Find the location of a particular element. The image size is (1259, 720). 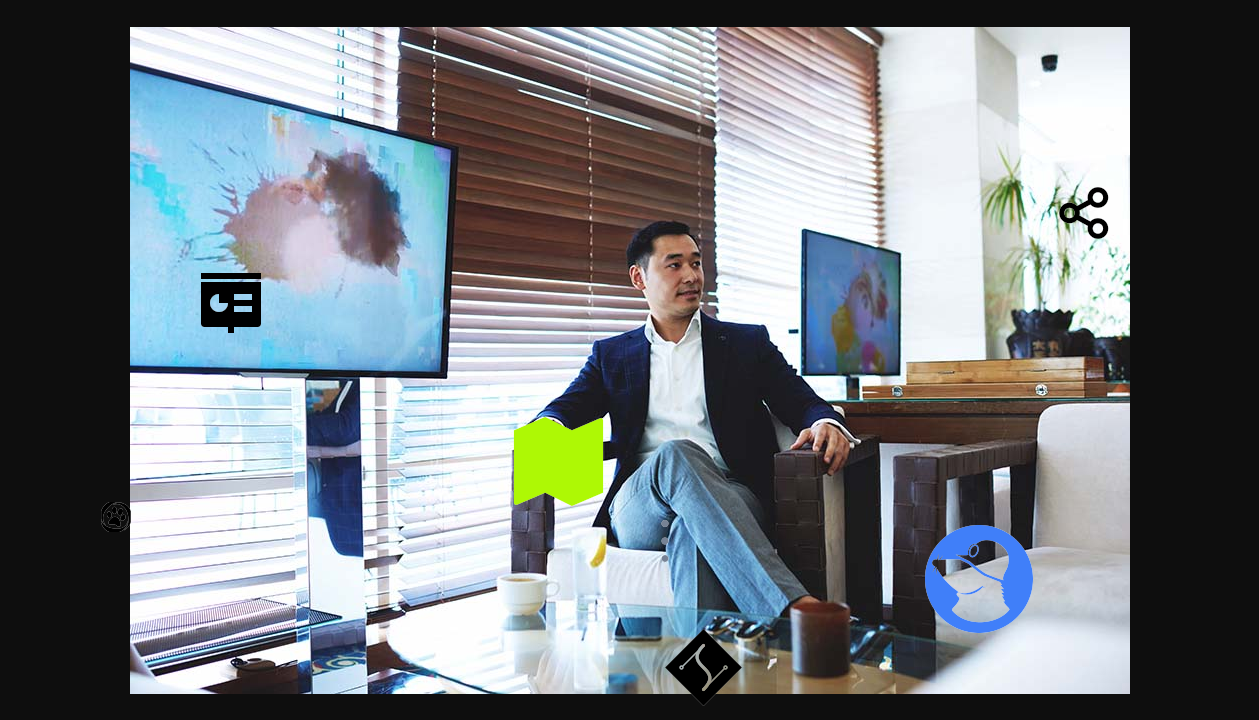

svg.js library logo is located at coordinates (703, 667).